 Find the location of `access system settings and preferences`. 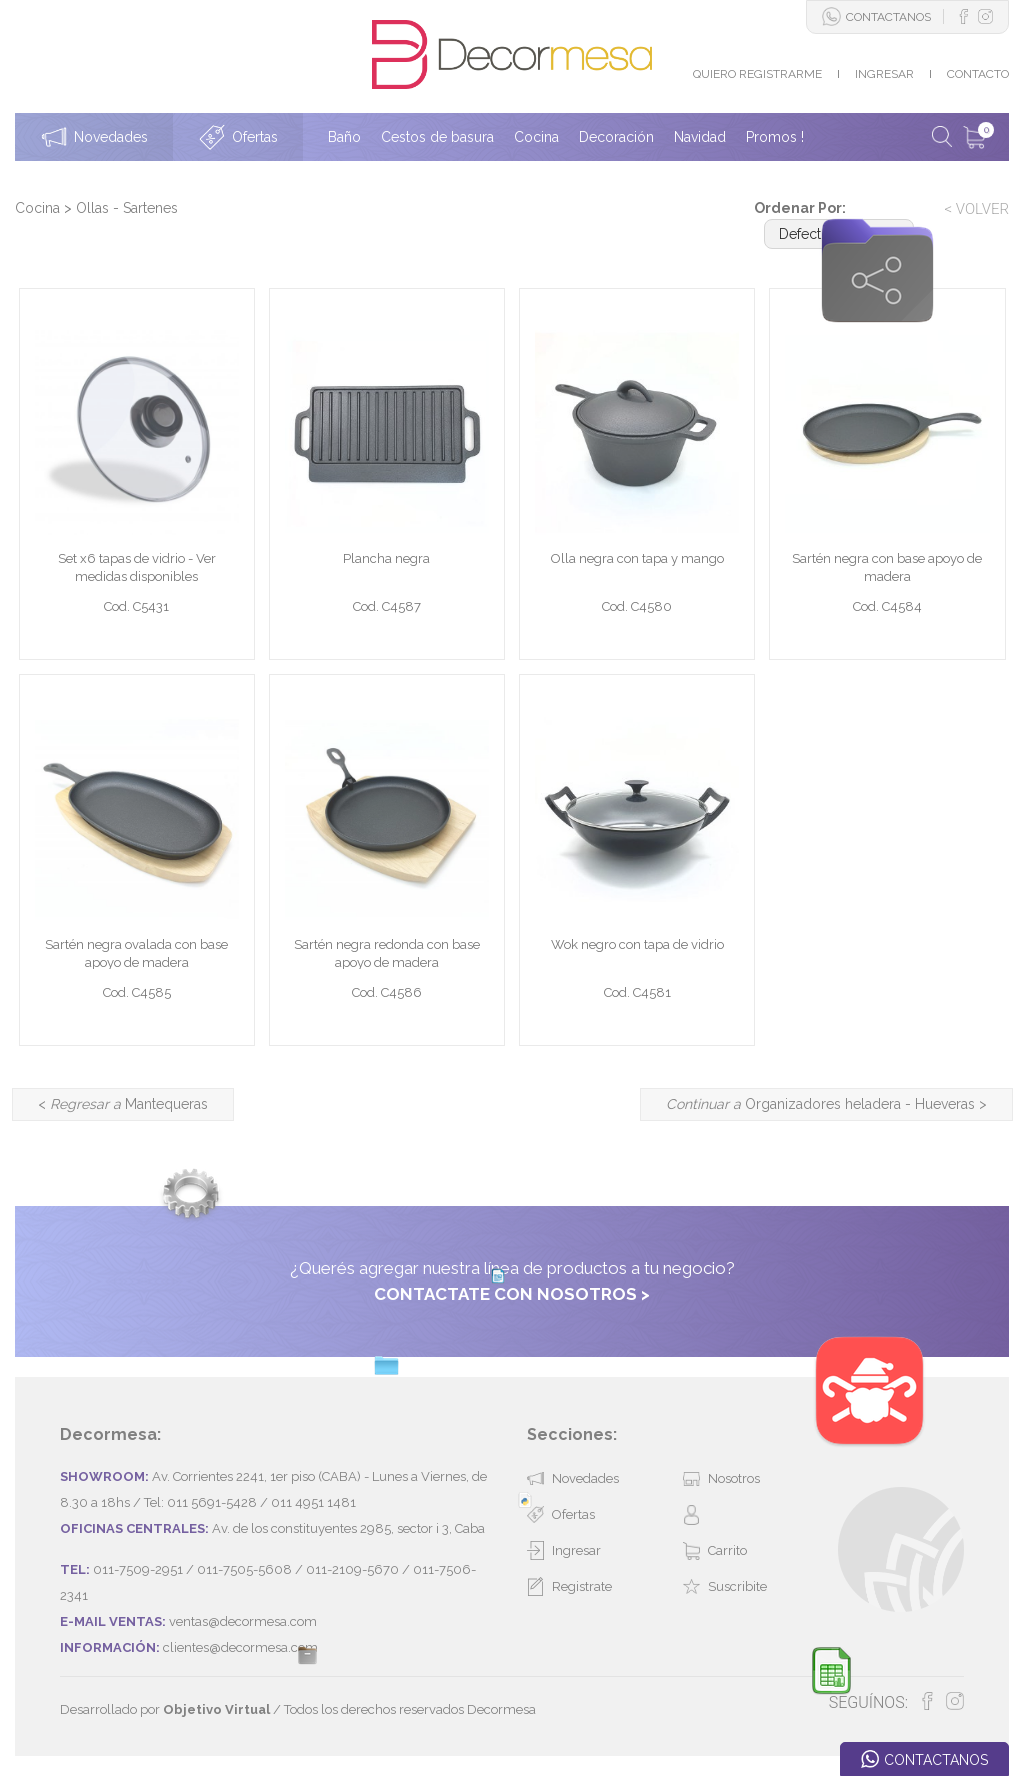

access system settings and preferences is located at coordinates (191, 1193).